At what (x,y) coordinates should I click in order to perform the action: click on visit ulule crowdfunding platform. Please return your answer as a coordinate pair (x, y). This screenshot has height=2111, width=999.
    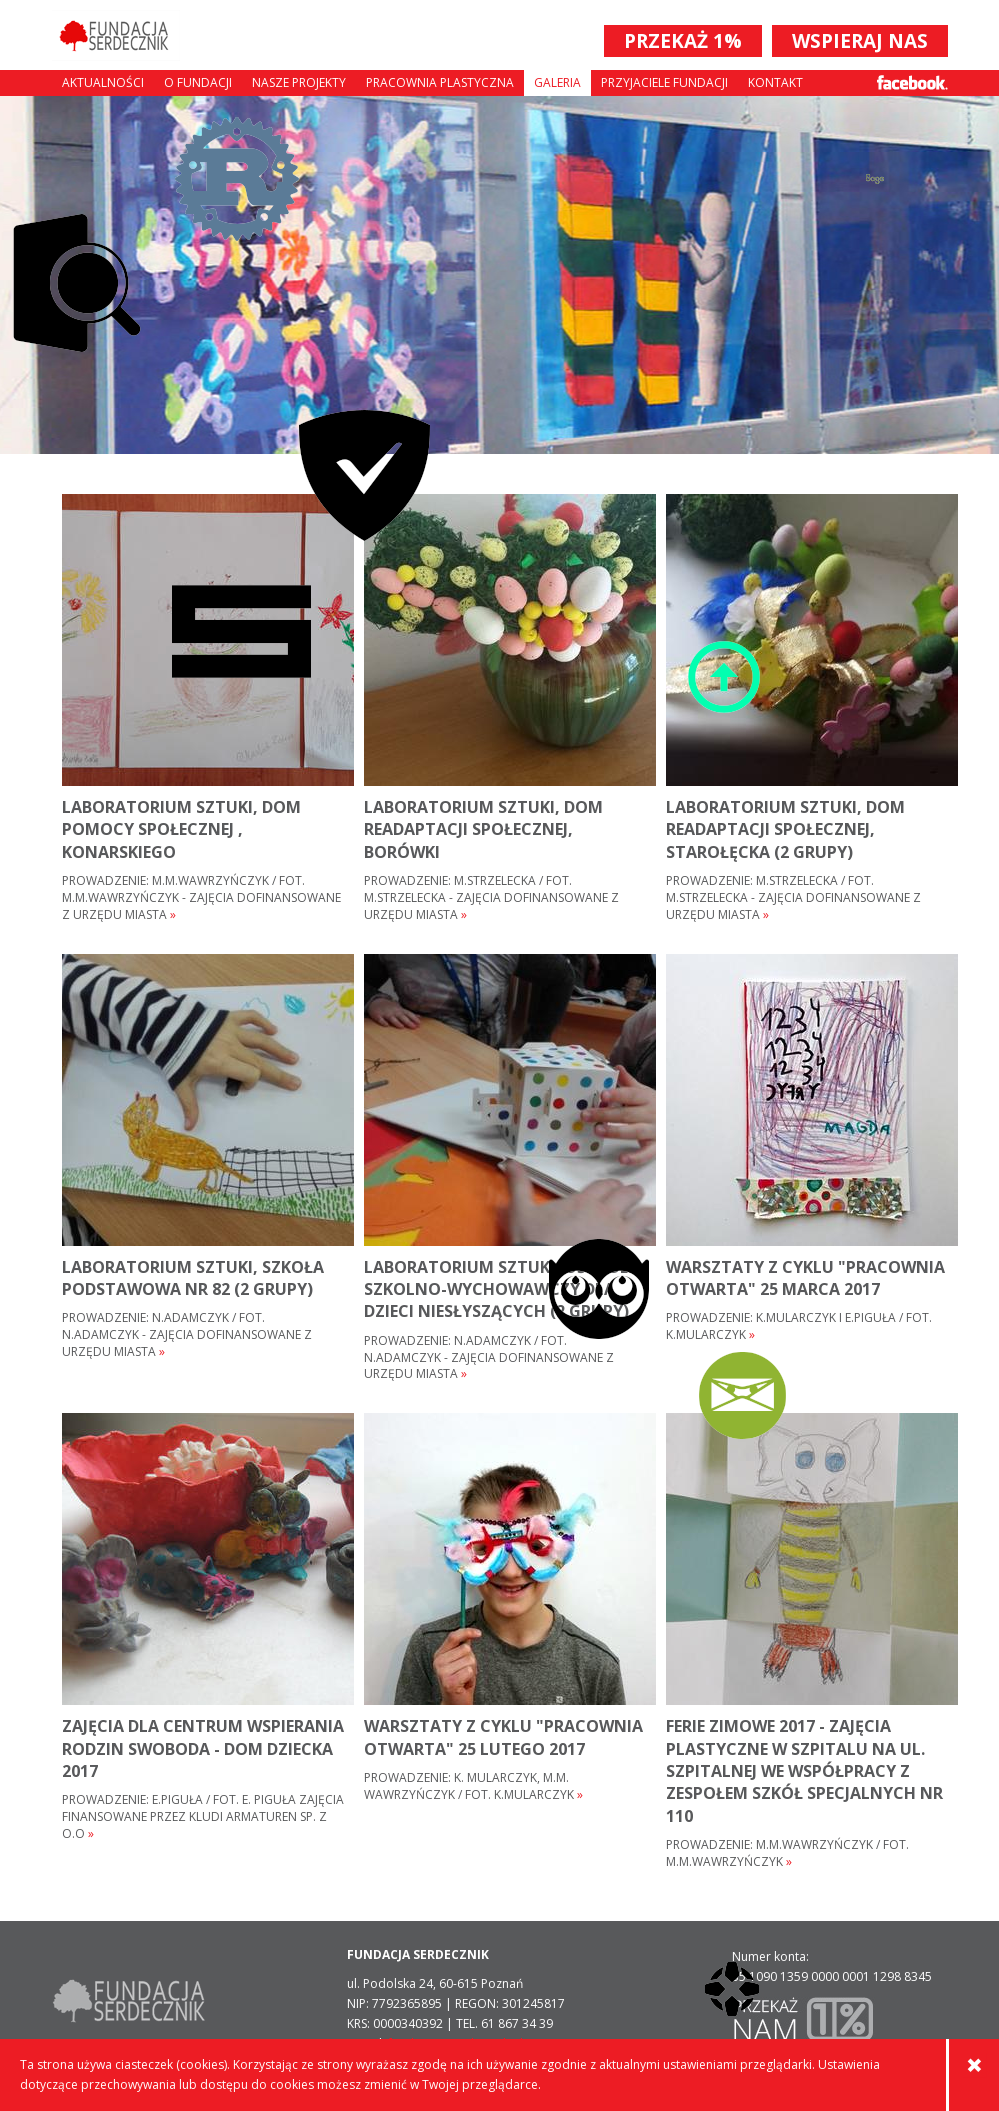
    Looking at the image, I should click on (599, 1289).